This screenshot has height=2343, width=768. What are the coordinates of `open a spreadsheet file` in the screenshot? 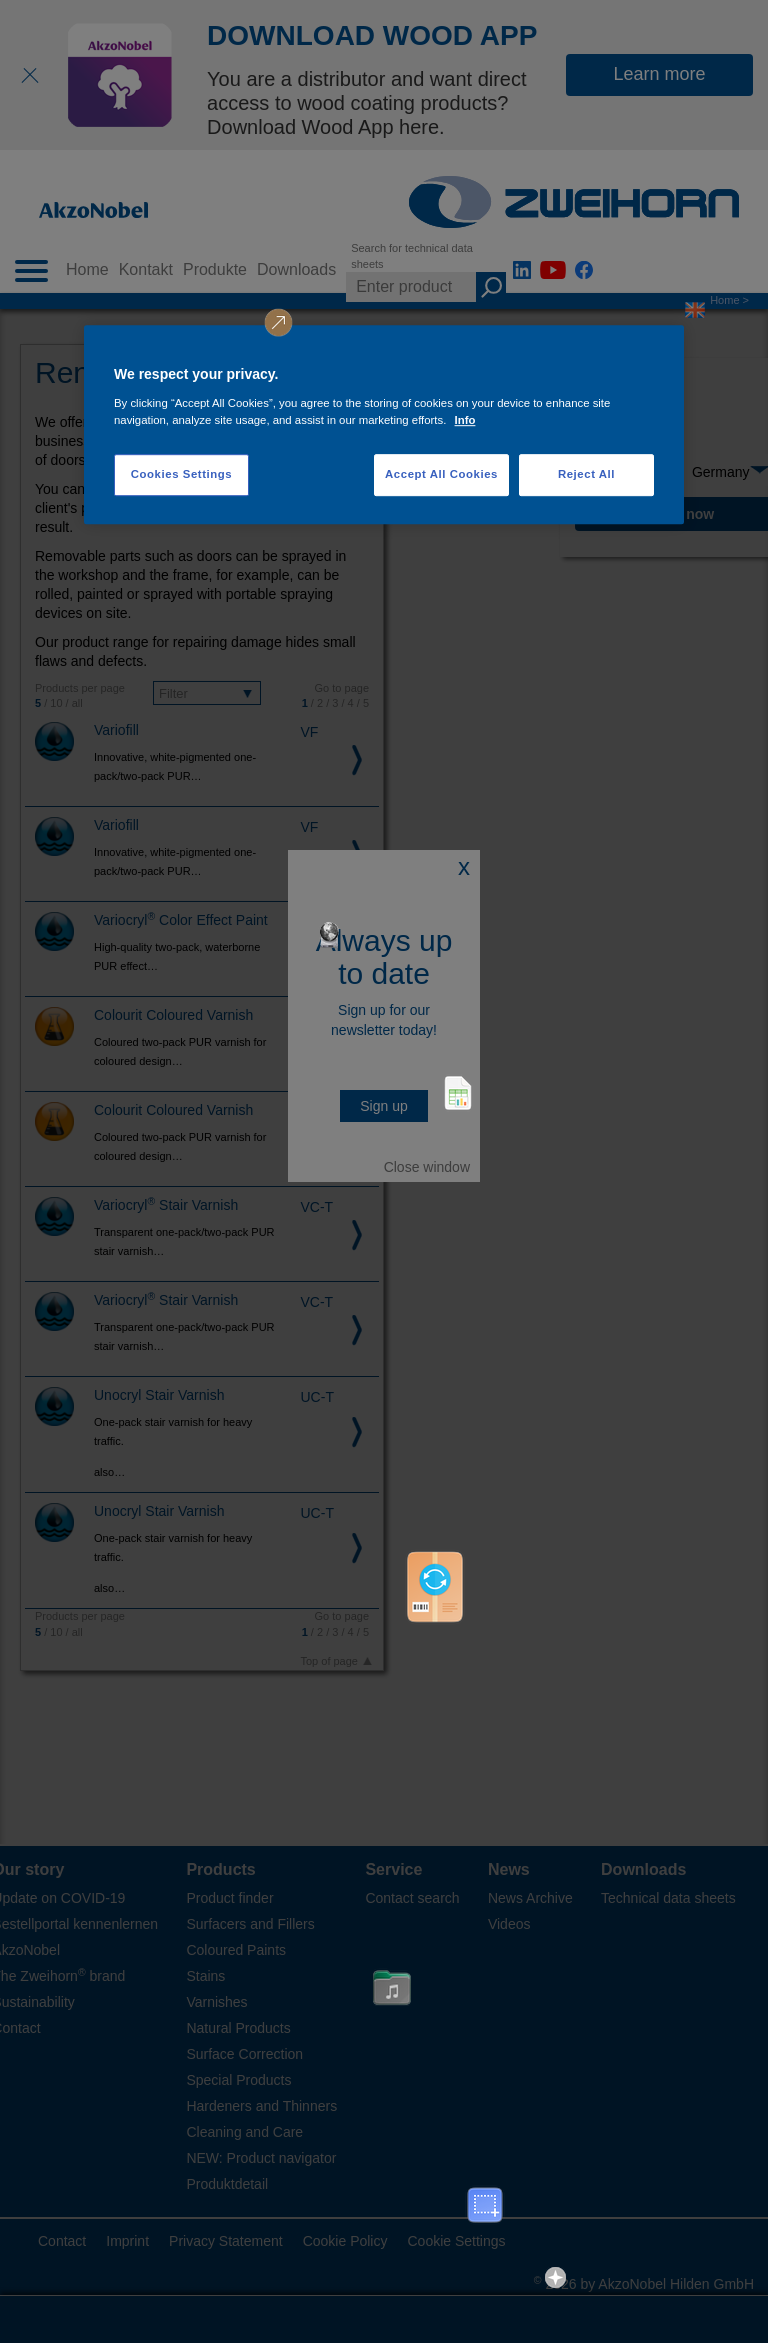 It's located at (458, 1093).